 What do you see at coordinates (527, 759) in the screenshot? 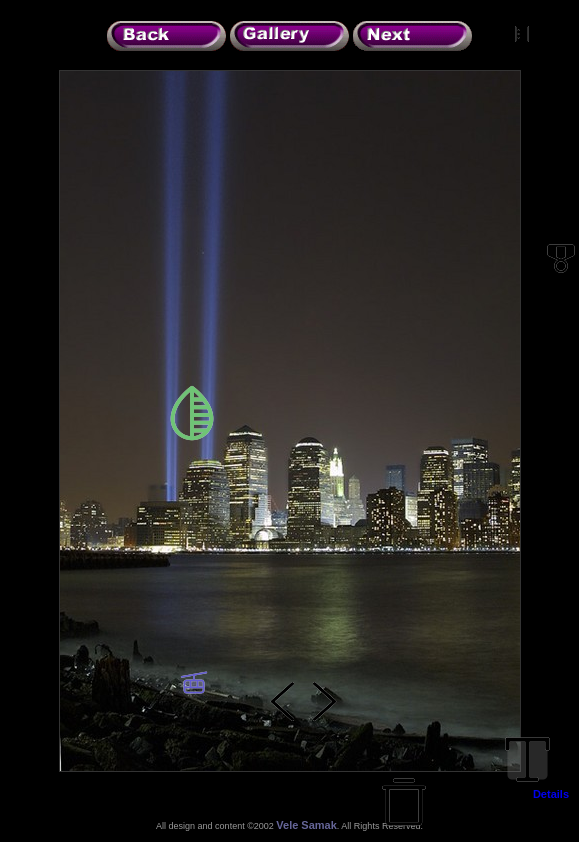
I see `format text or change font style` at bounding box center [527, 759].